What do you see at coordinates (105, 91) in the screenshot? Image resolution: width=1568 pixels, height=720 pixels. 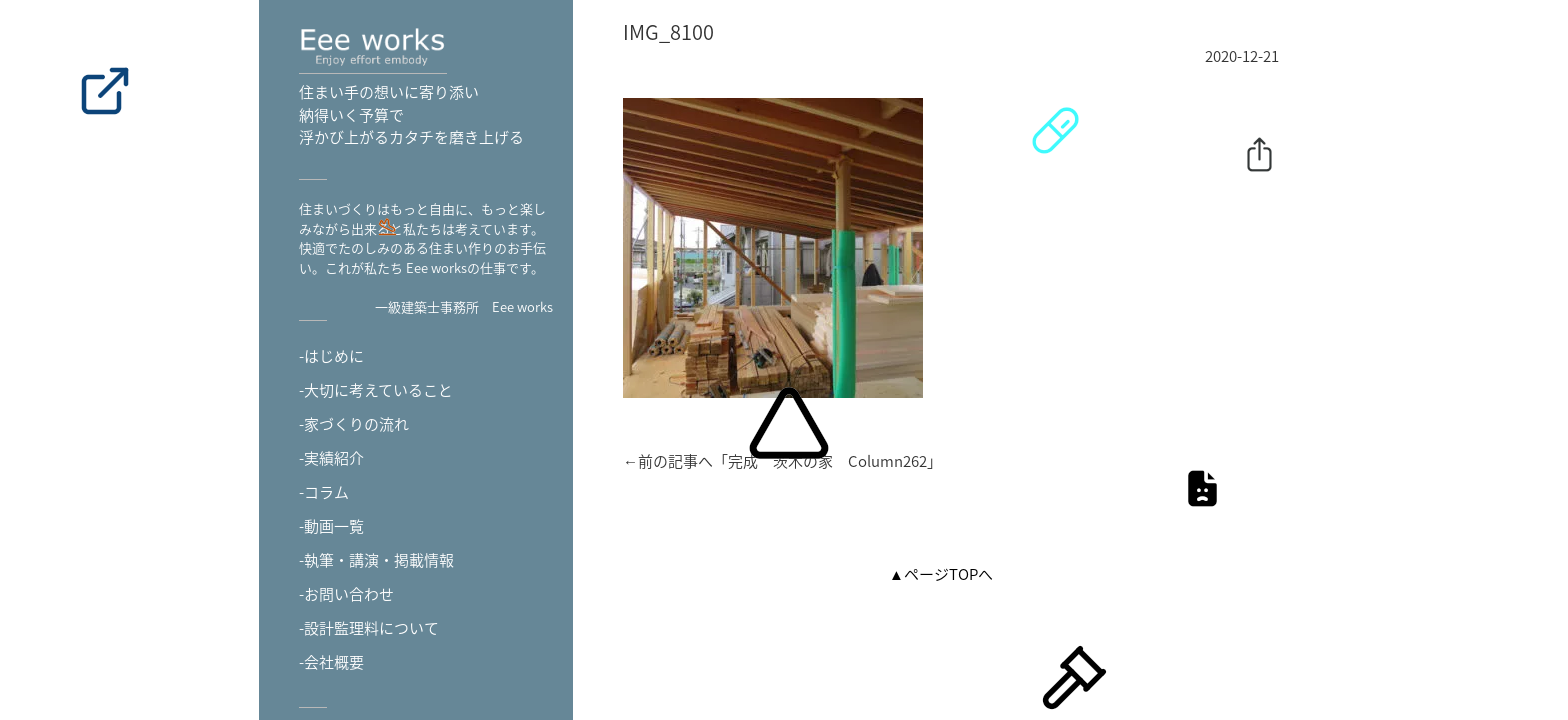 I see `open link in a new tab or window` at bounding box center [105, 91].